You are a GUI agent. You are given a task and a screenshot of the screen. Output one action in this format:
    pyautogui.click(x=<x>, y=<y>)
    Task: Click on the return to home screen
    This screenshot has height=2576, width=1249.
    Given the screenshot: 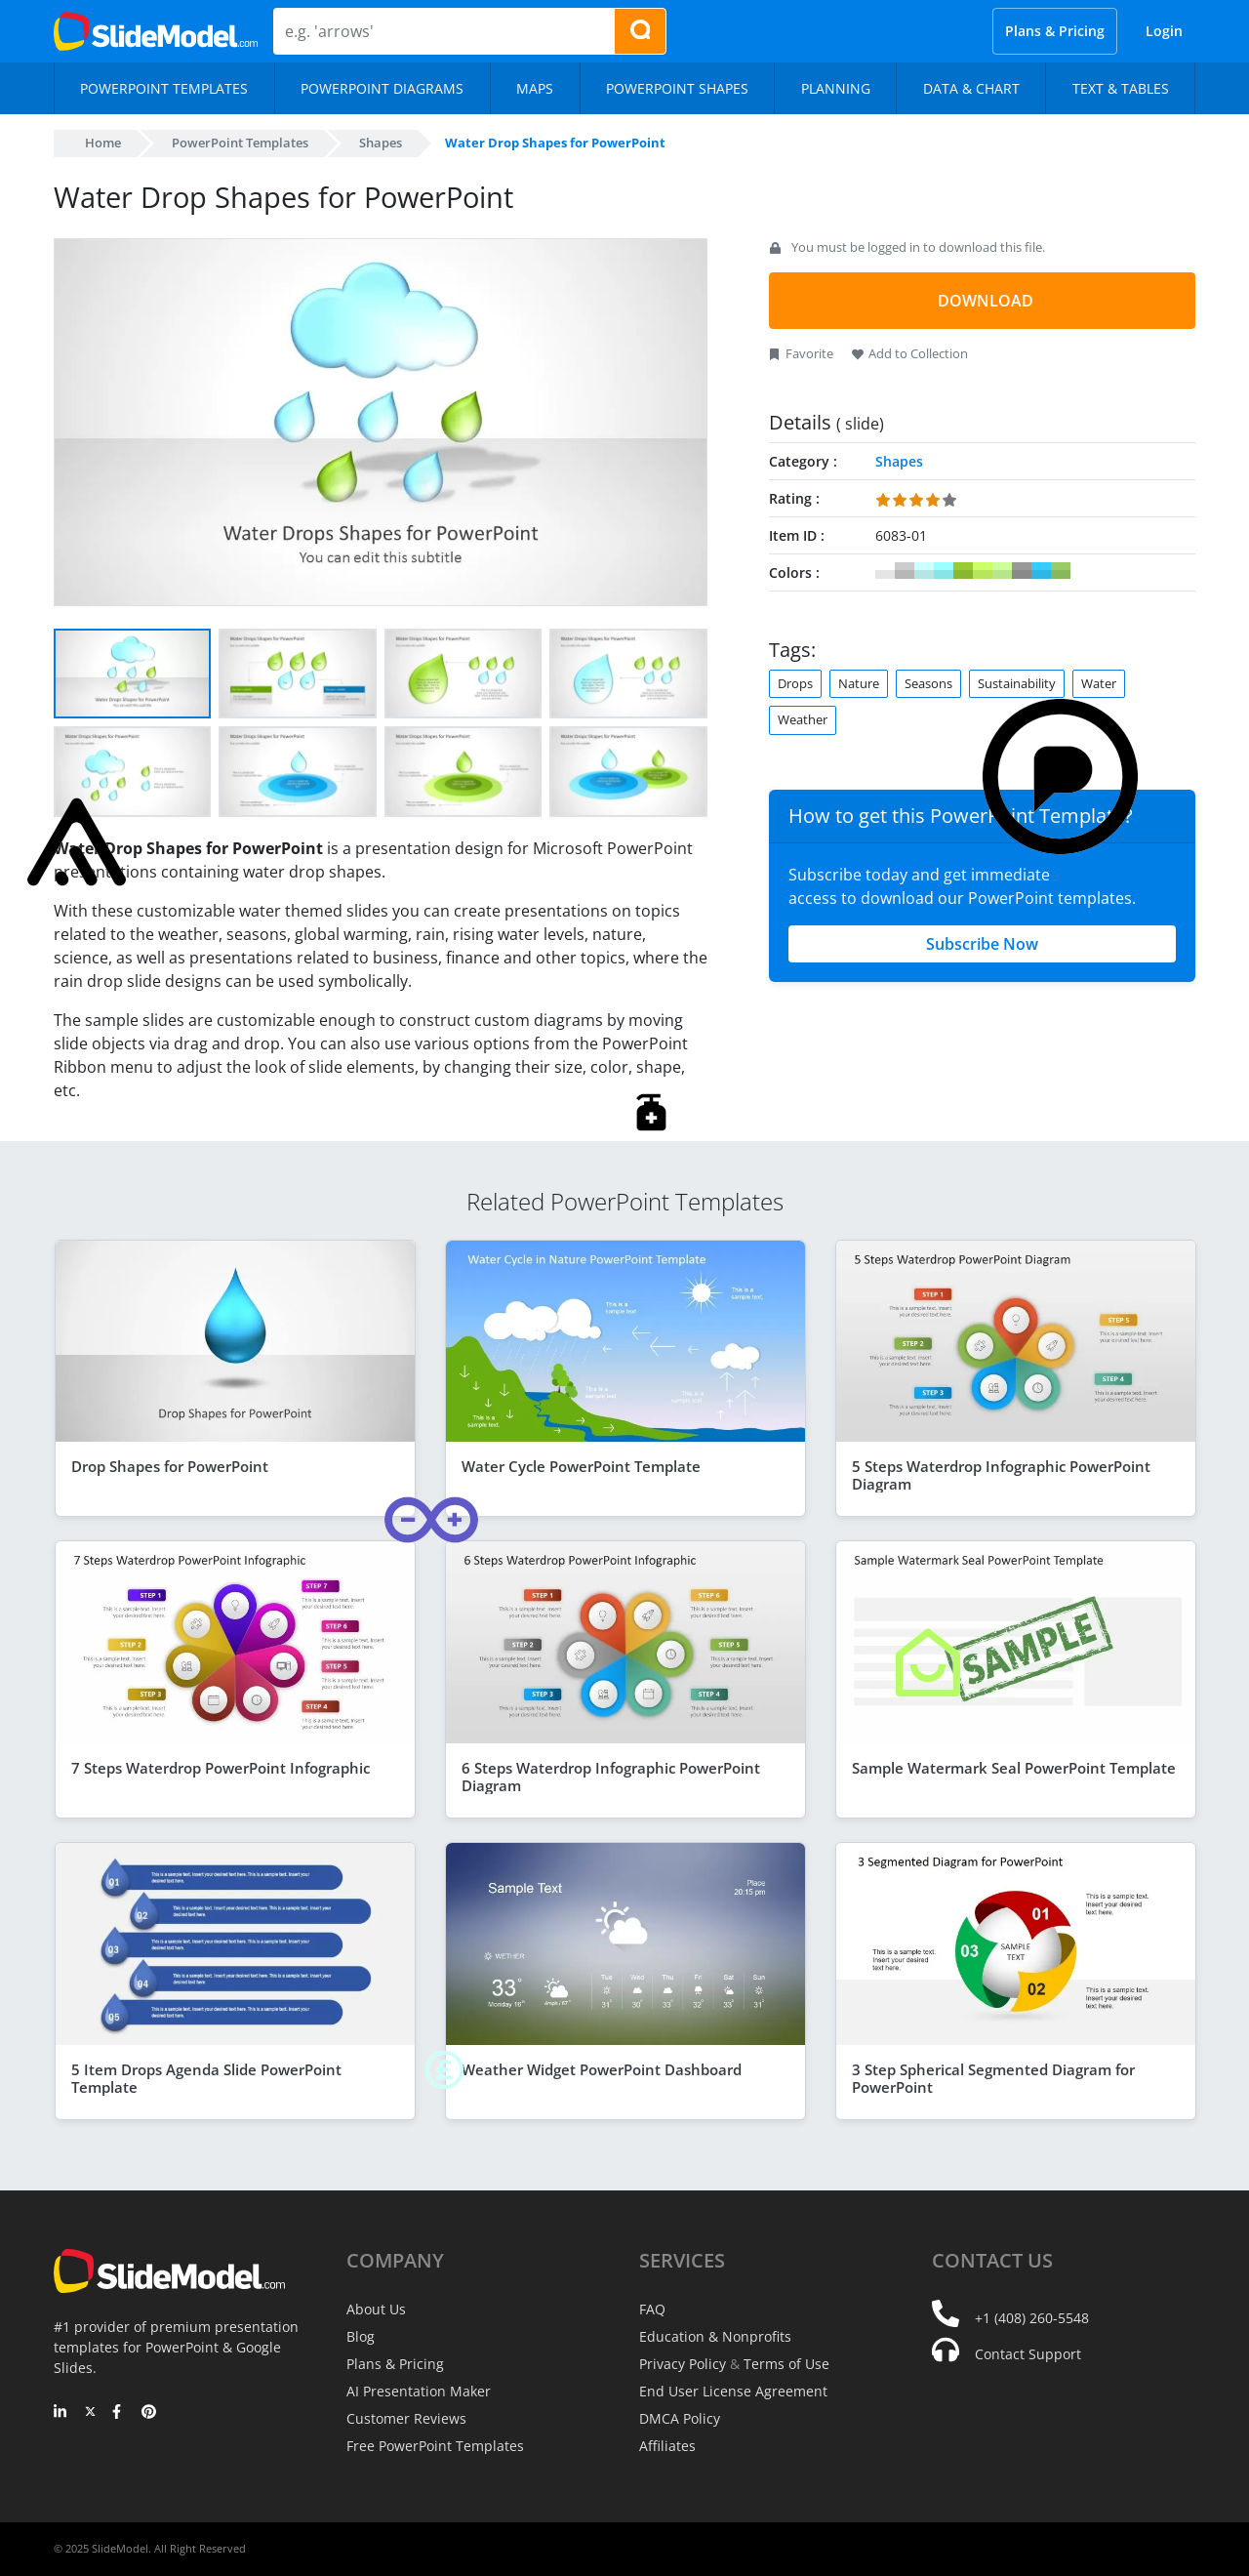 What is the action you would take?
    pyautogui.click(x=928, y=1664)
    